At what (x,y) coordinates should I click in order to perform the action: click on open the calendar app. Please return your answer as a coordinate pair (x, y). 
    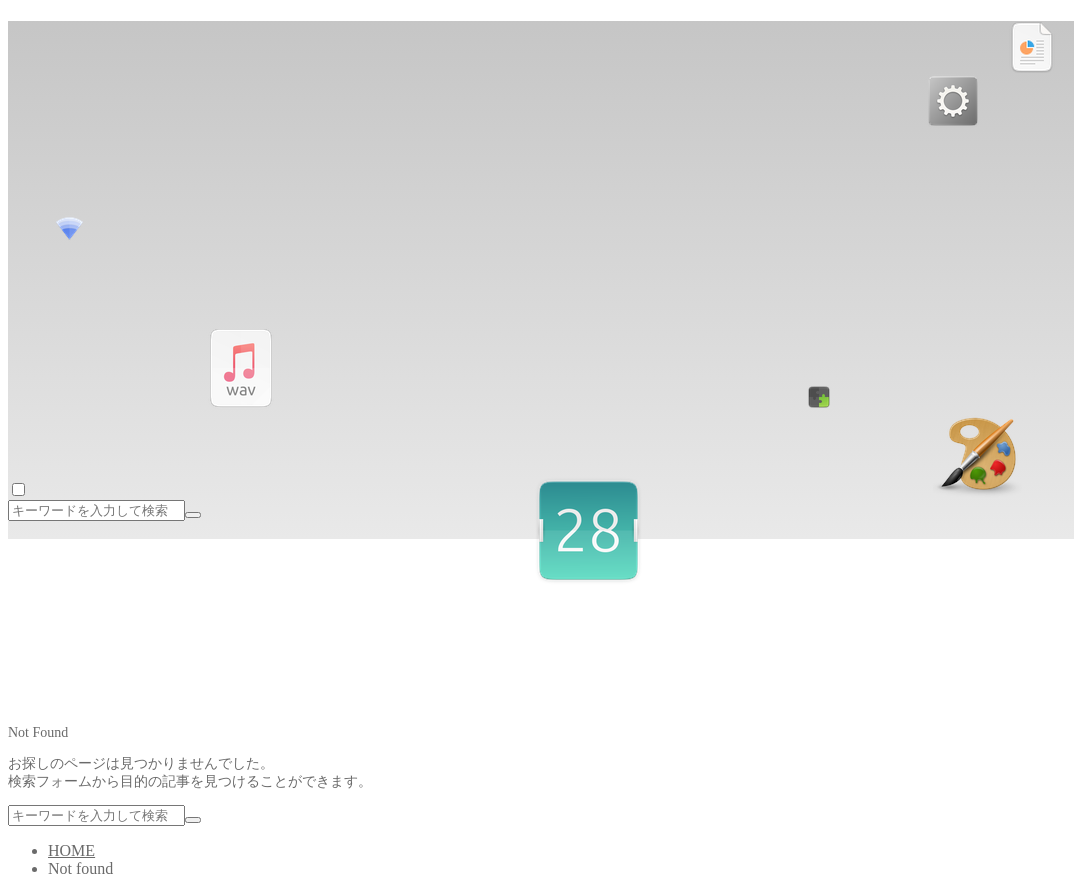
    Looking at the image, I should click on (588, 530).